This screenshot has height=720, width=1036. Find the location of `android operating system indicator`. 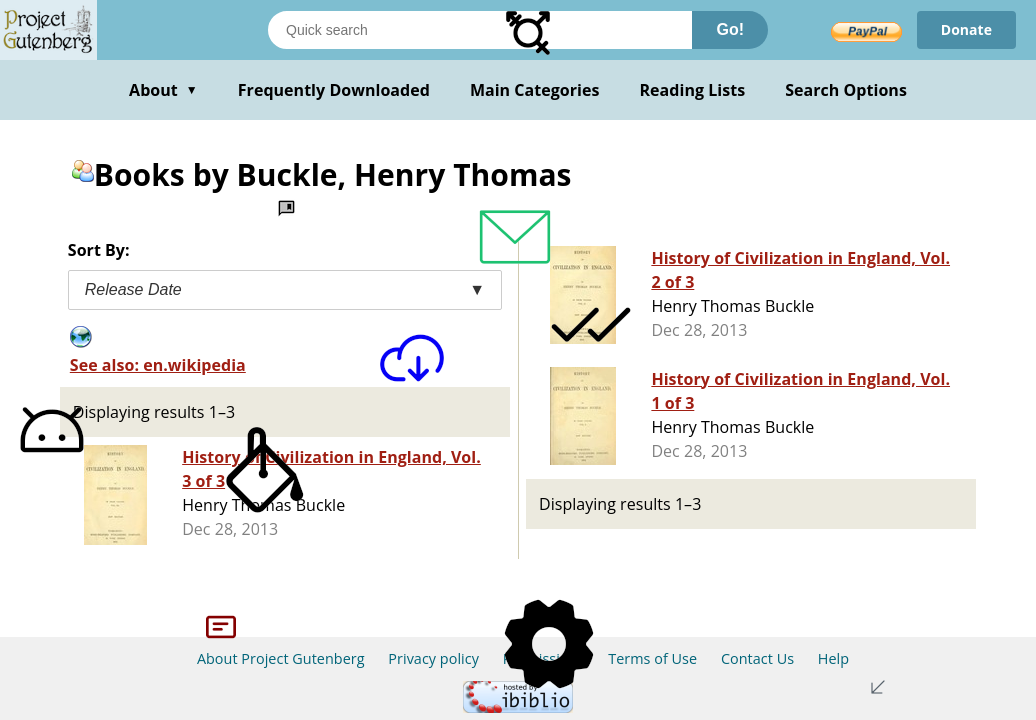

android operating system indicator is located at coordinates (52, 432).